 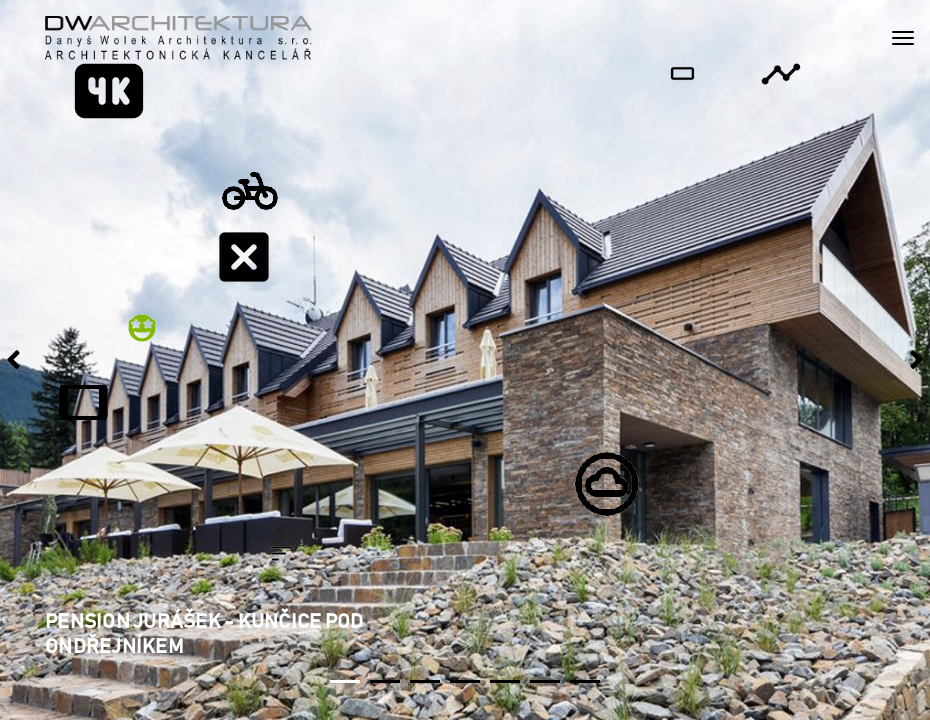 What do you see at coordinates (142, 328) in the screenshot?
I see `rate something as excellent or 5 stars` at bounding box center [142, 328].